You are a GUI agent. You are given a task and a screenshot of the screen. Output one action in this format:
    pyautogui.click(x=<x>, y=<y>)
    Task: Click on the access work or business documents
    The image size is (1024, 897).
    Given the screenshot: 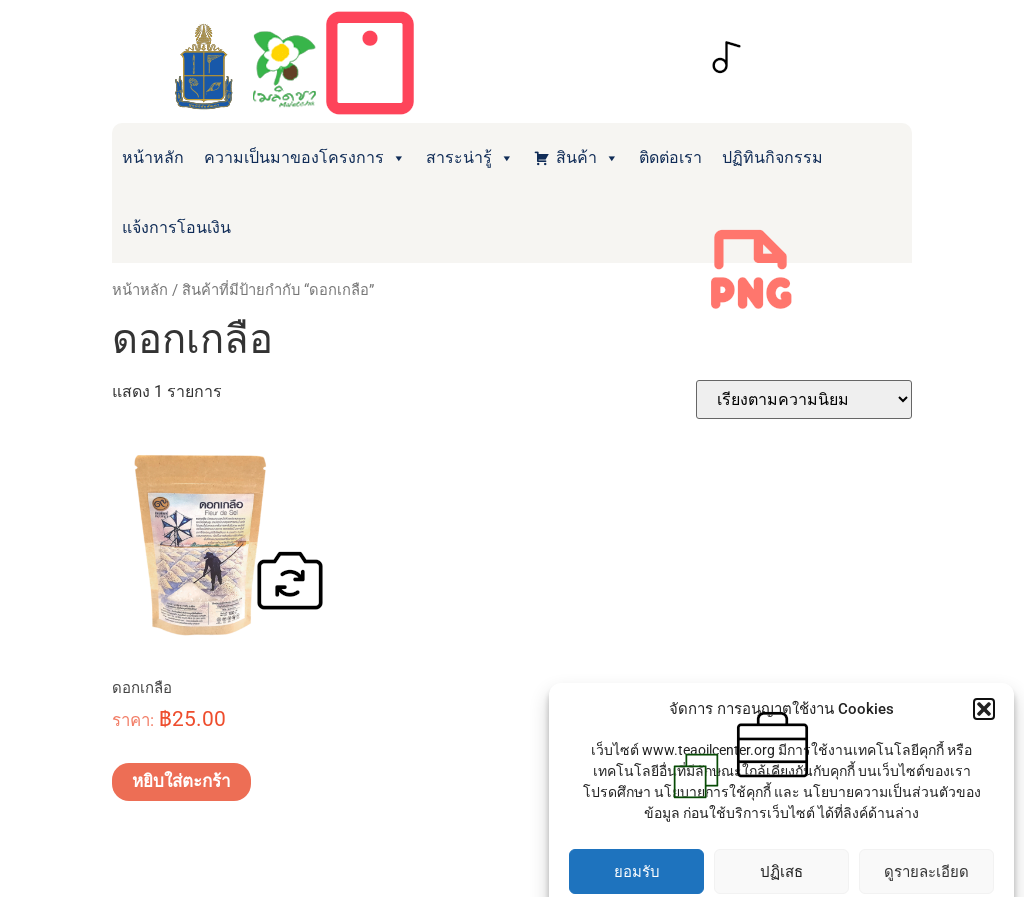 What is the action you would take?
    pyautogui.click(x=772, y=747)
    